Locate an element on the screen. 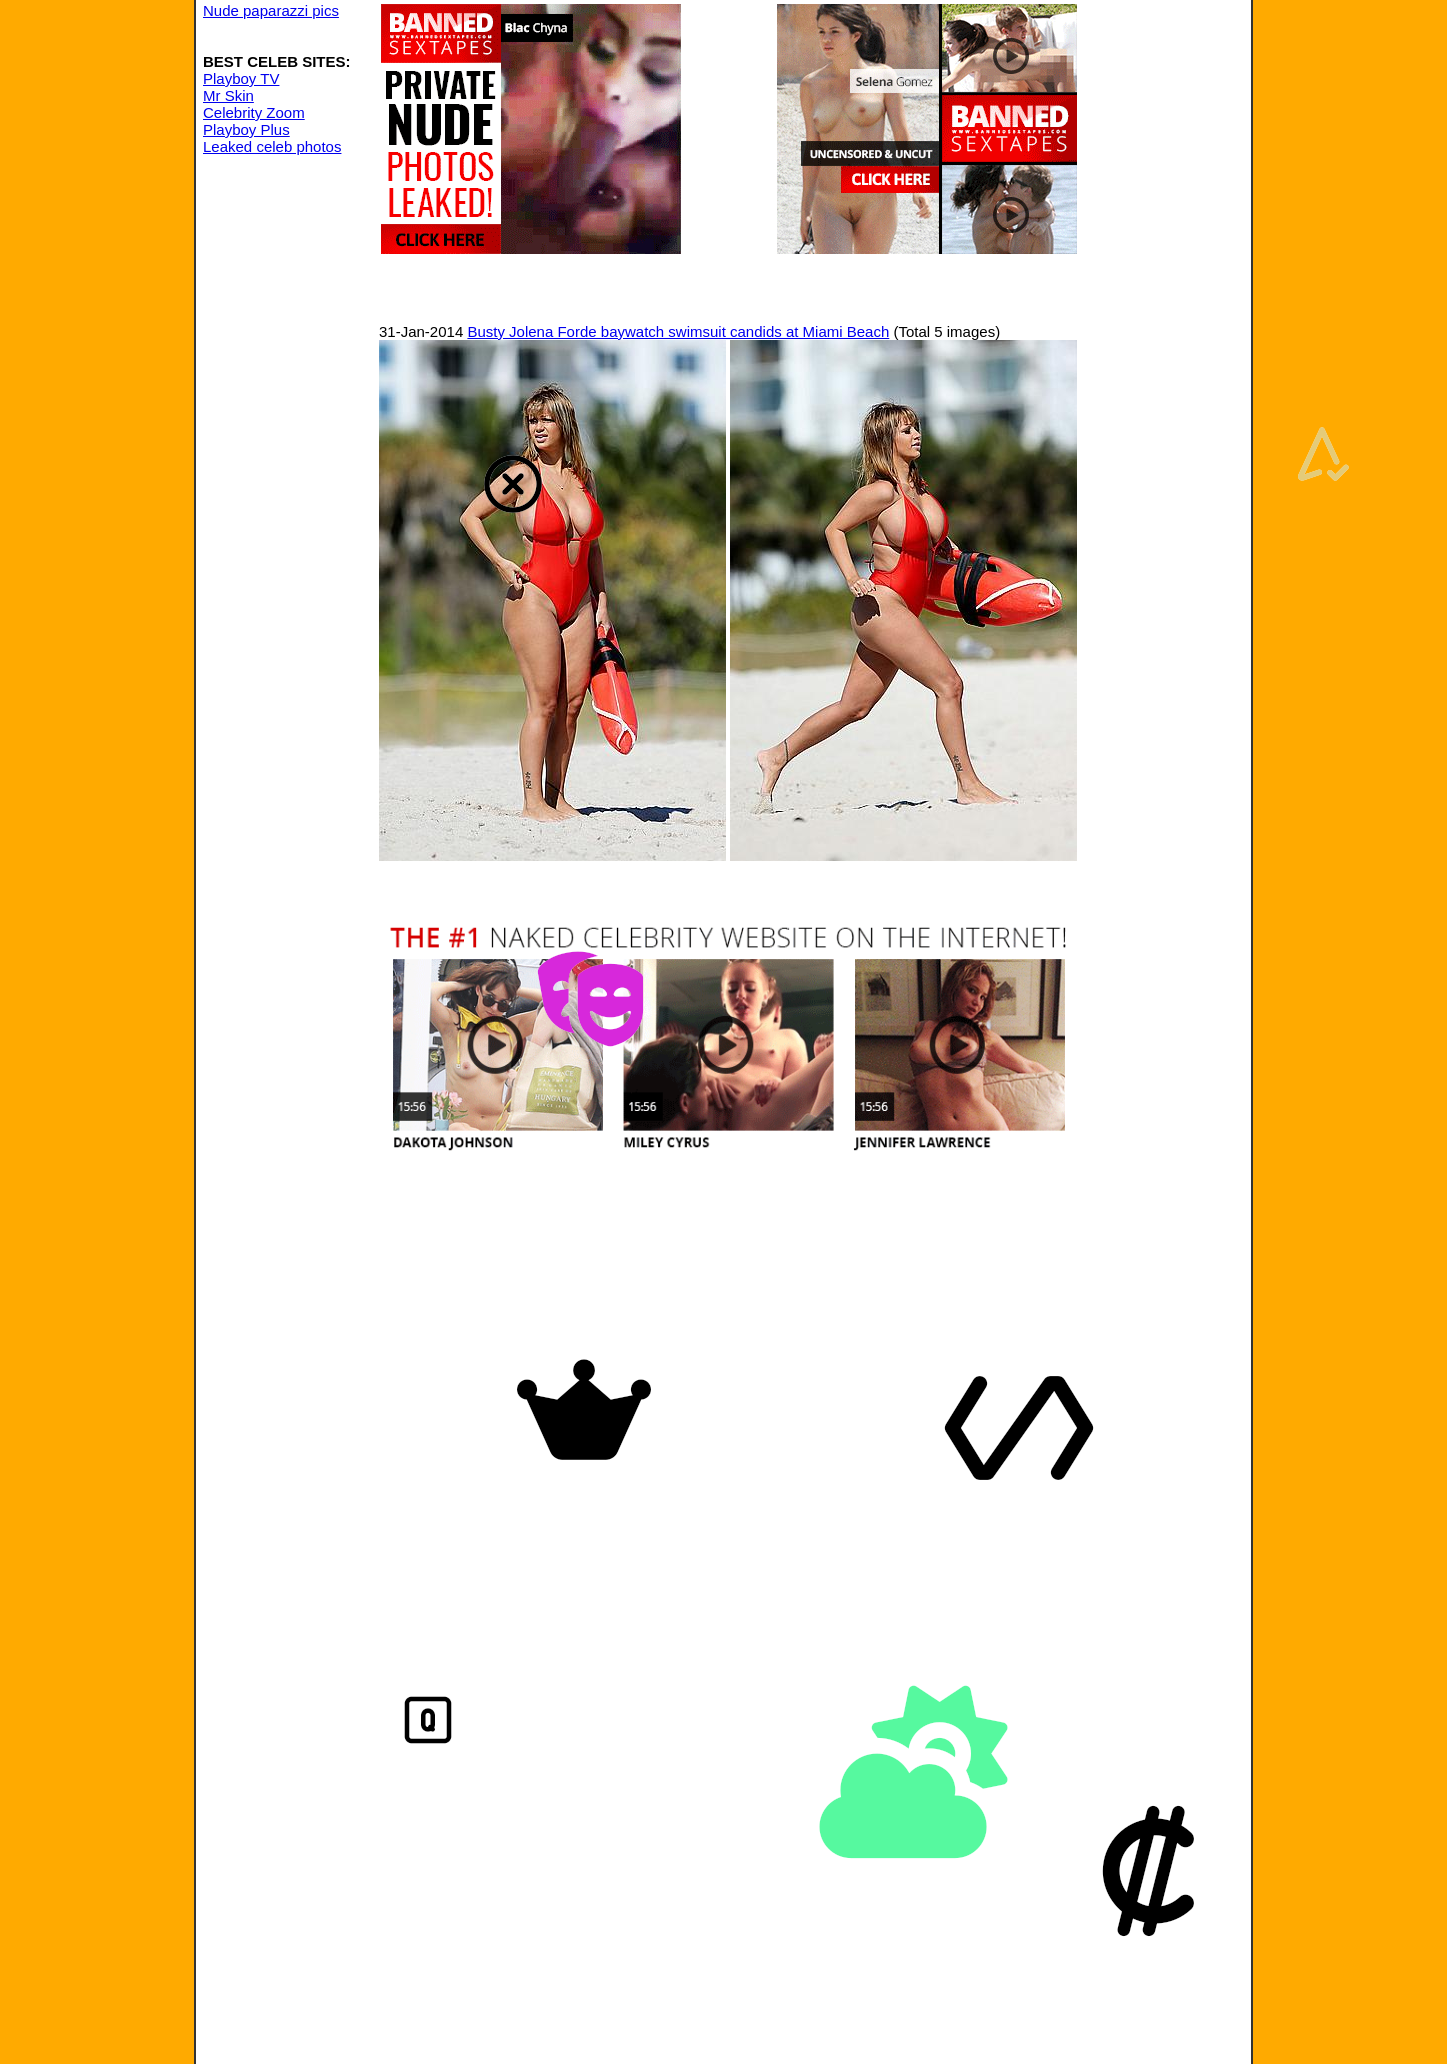  access theater or entertainment options is located at coordinates (592, 999).